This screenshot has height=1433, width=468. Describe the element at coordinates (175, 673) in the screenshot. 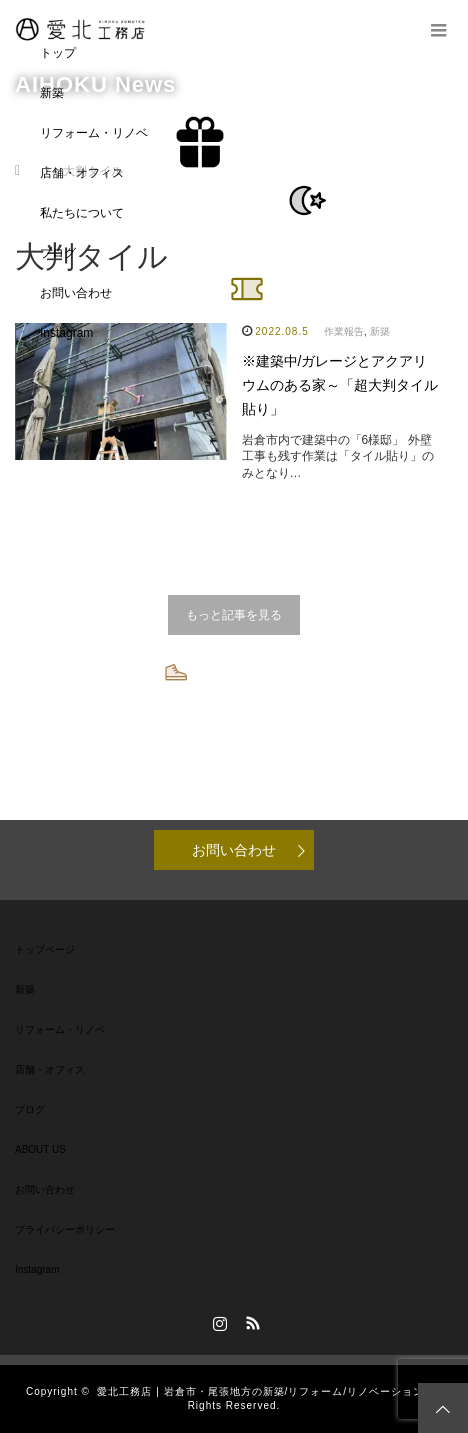

I see `access footwear or shoe category` at that location.